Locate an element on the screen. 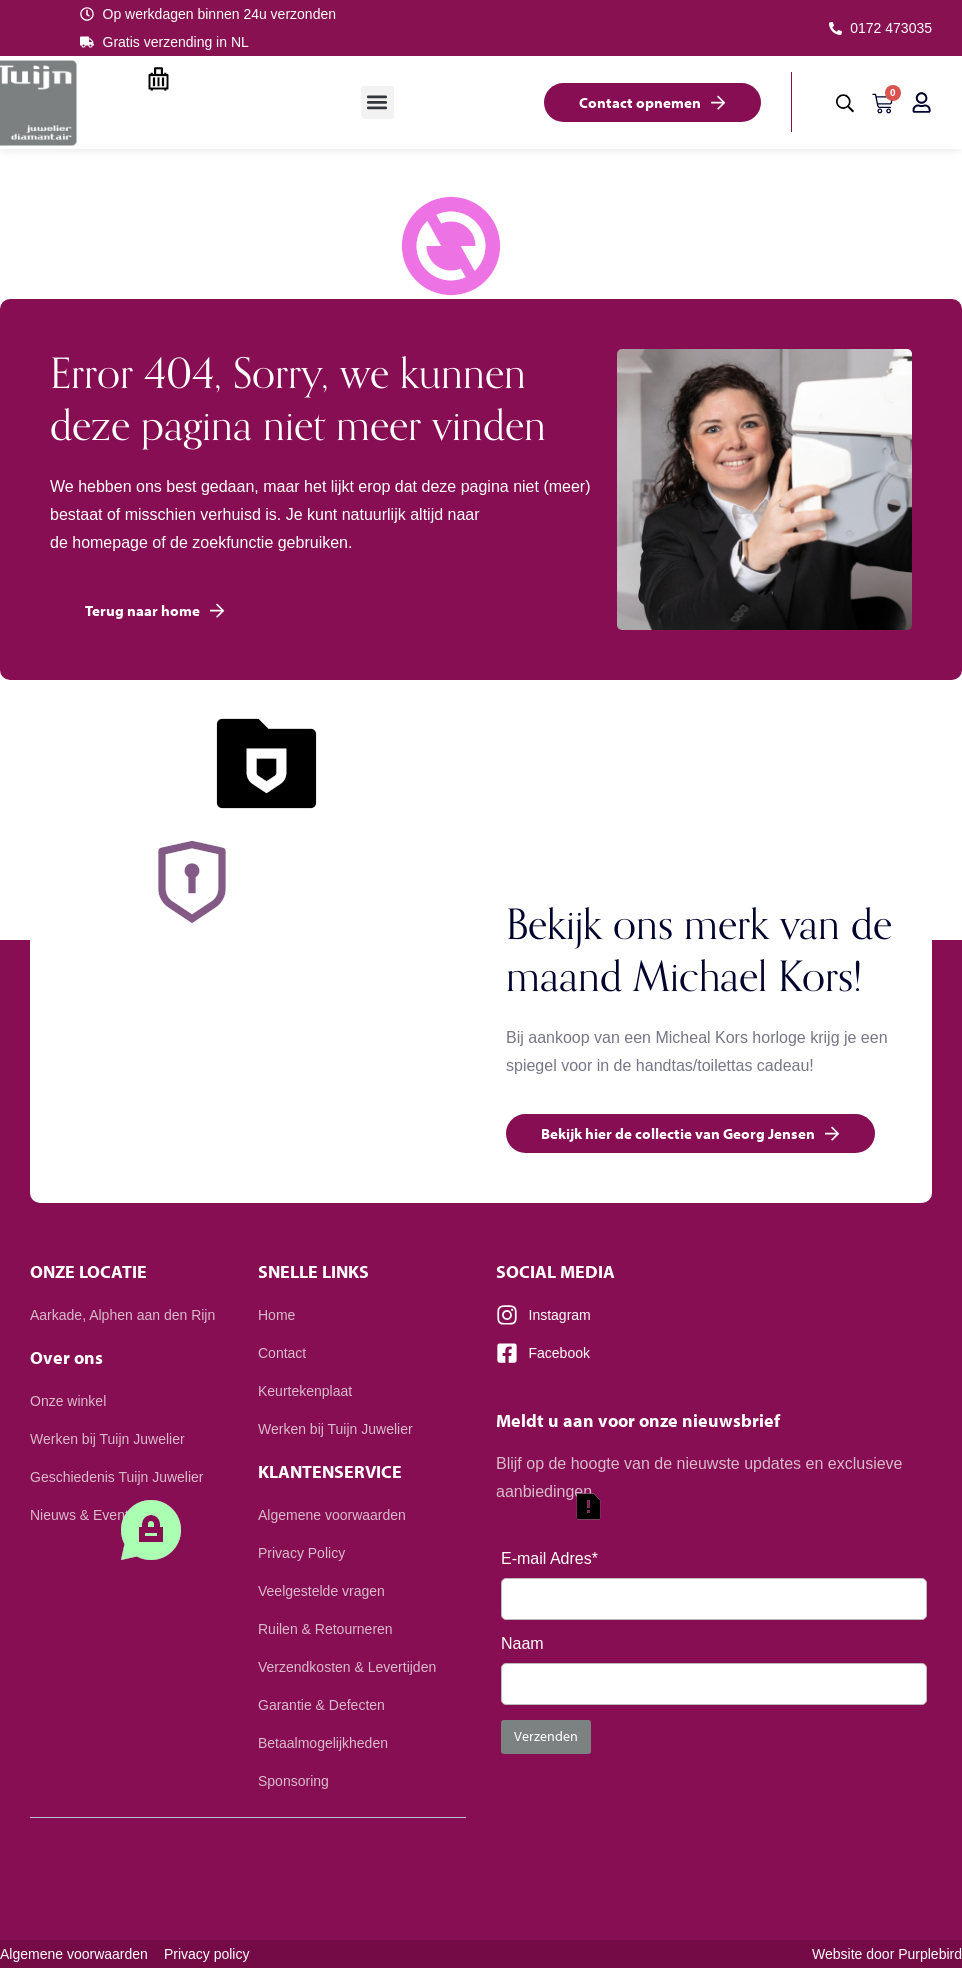  access protected or secure files is located at coordinates (266, 763).